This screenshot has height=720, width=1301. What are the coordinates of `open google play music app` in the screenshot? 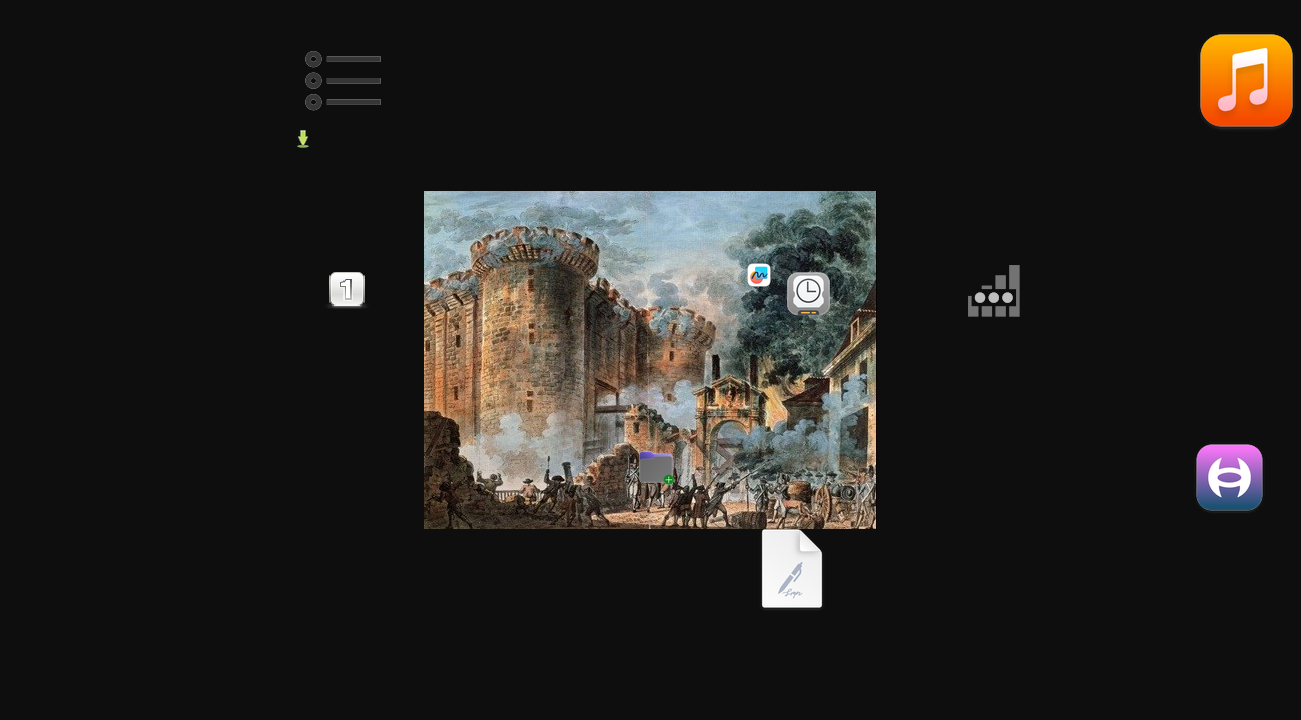 It's located at (1246, 80).